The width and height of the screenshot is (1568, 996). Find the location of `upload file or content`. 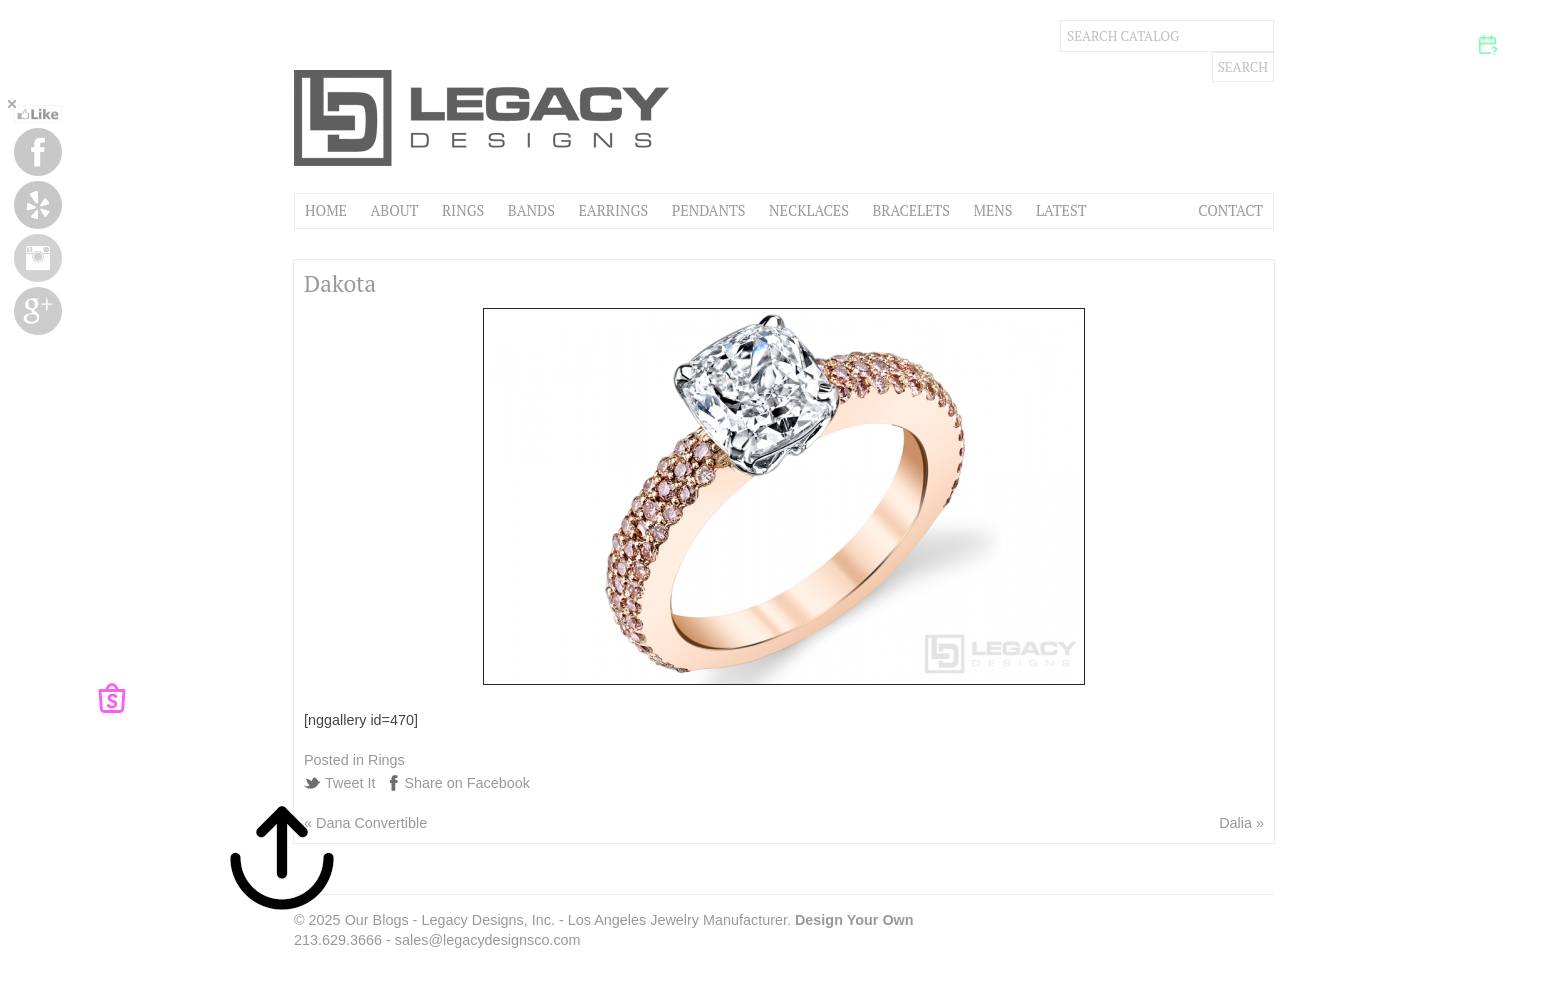

upload file or content is located at coordinates (282, 858).